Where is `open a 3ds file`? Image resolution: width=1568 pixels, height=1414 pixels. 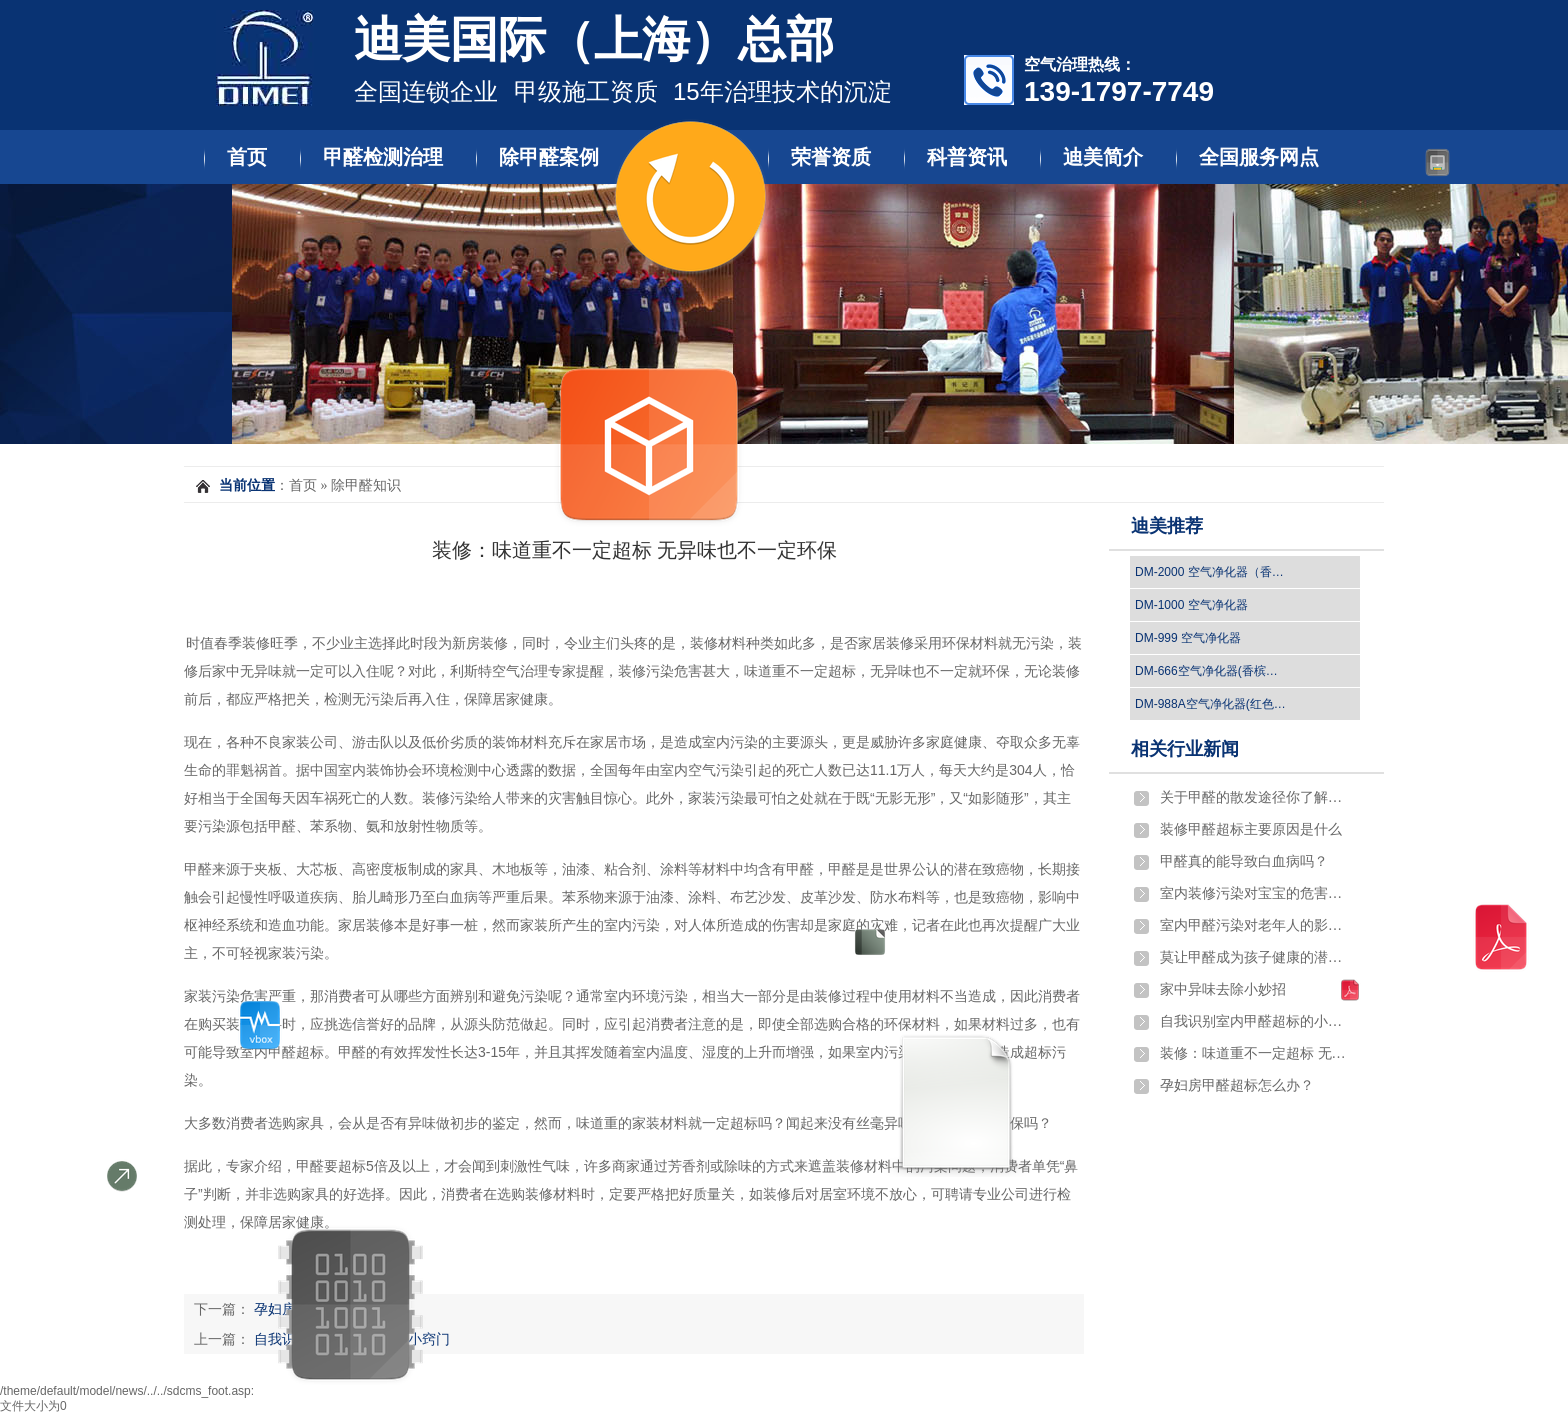 open a 3ds file is located at coordinates (649, 438).